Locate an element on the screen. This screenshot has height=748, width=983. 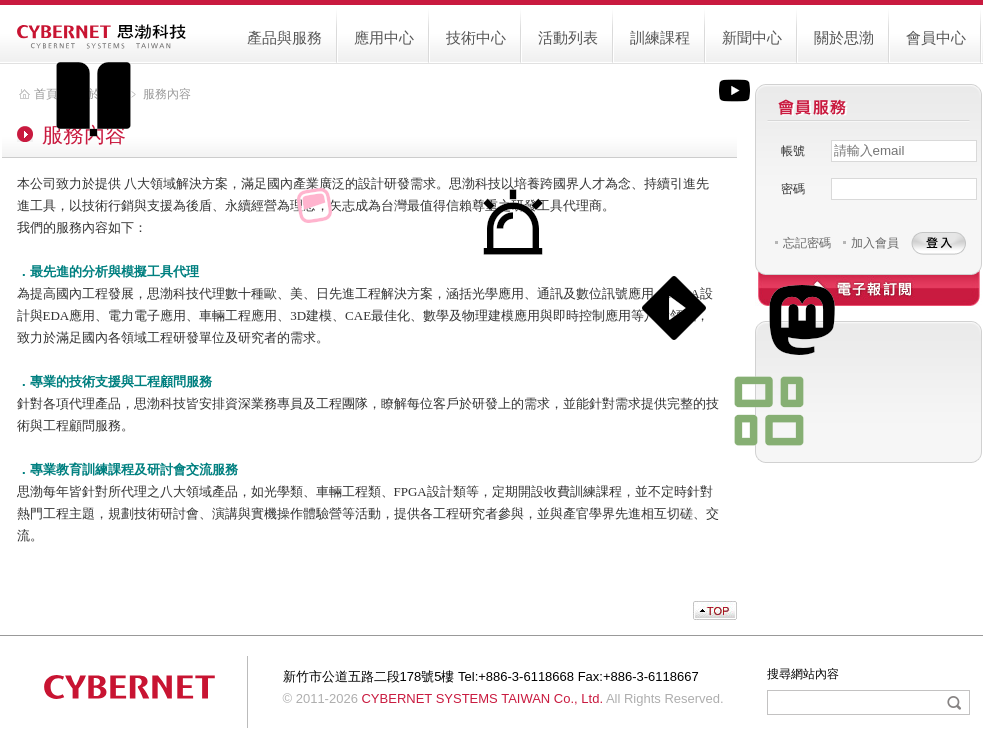
access the dashboard or control panel is located at coordinates (769, 411).